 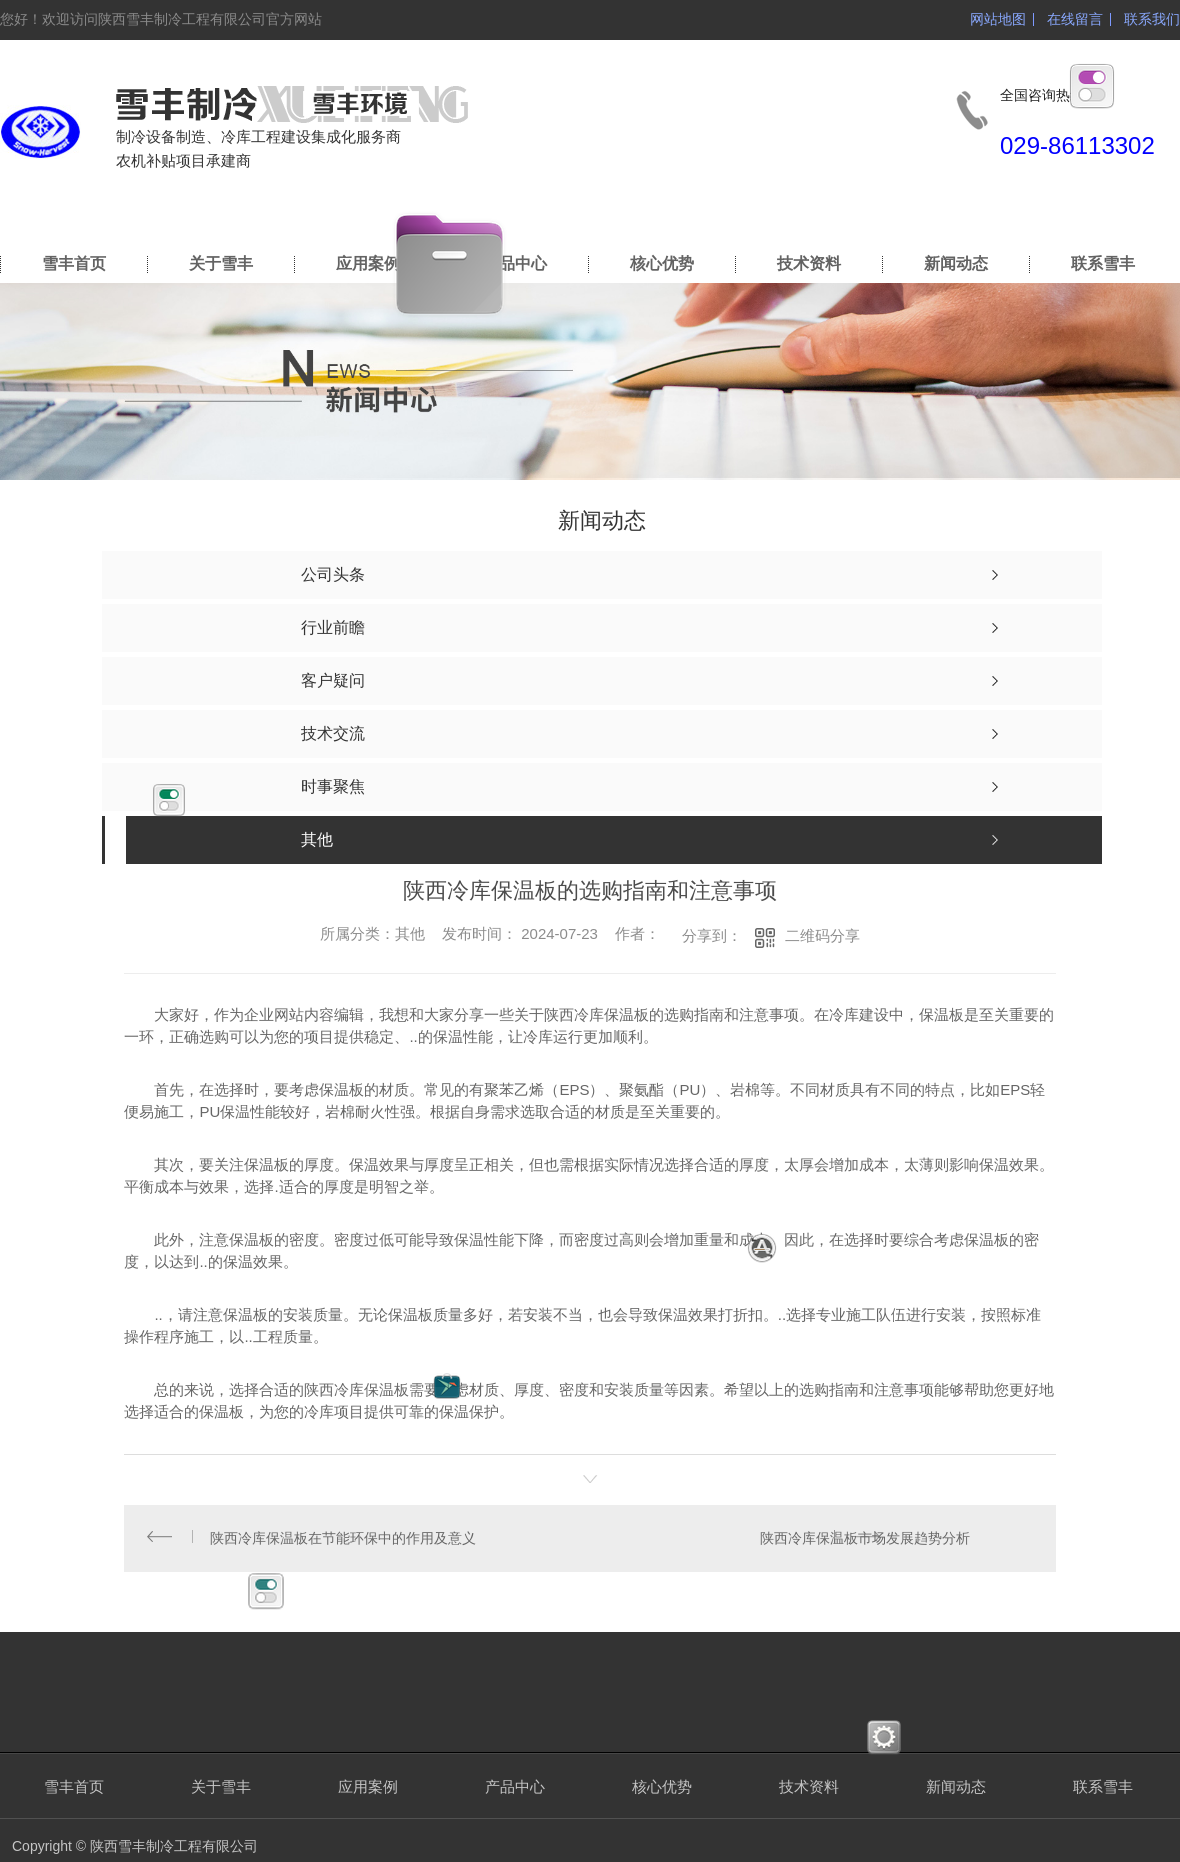 What do you see at coordinates (266, 1591) in the screenshot?
I see `open system settings or preferences` at bounding box center [266, 1591].